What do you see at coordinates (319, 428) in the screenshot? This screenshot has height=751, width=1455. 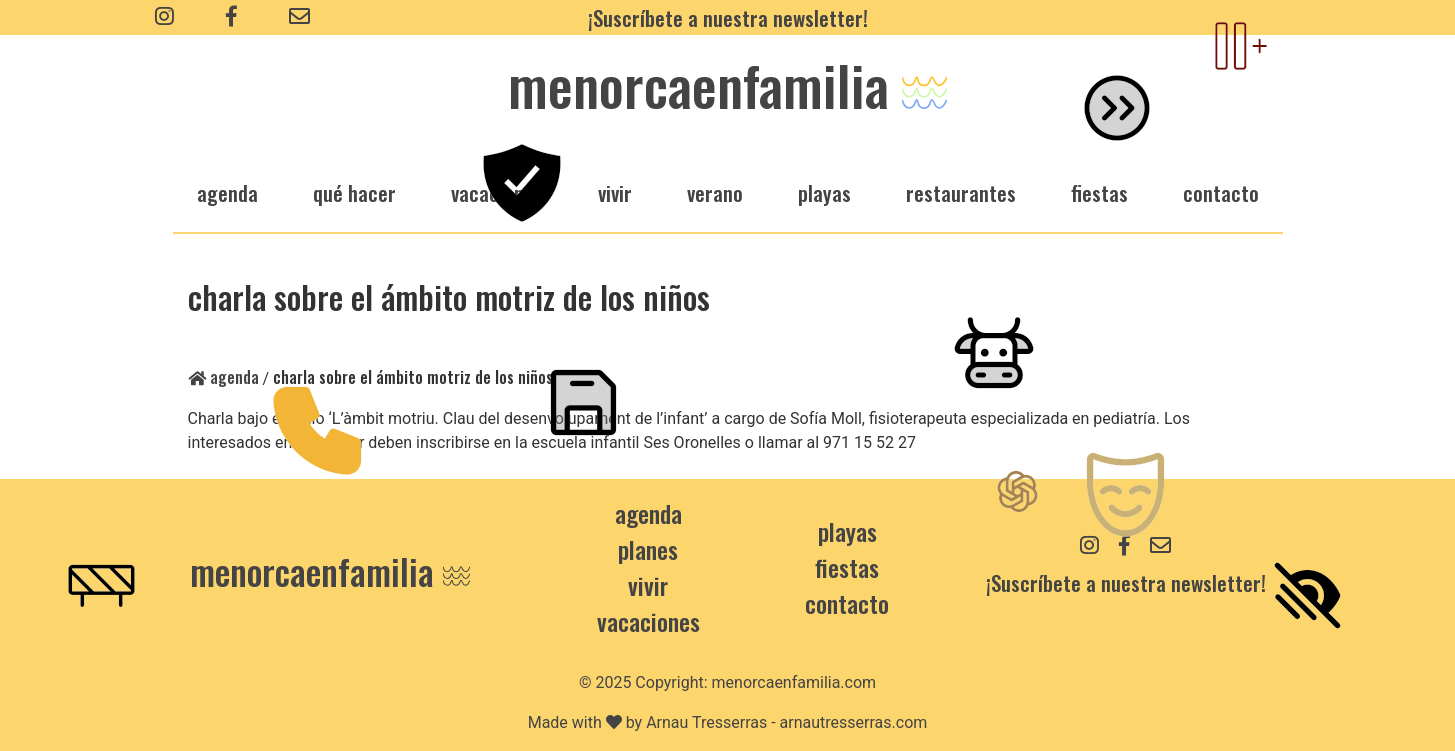 I see `make a phone call` at bounding box center [319, 428].